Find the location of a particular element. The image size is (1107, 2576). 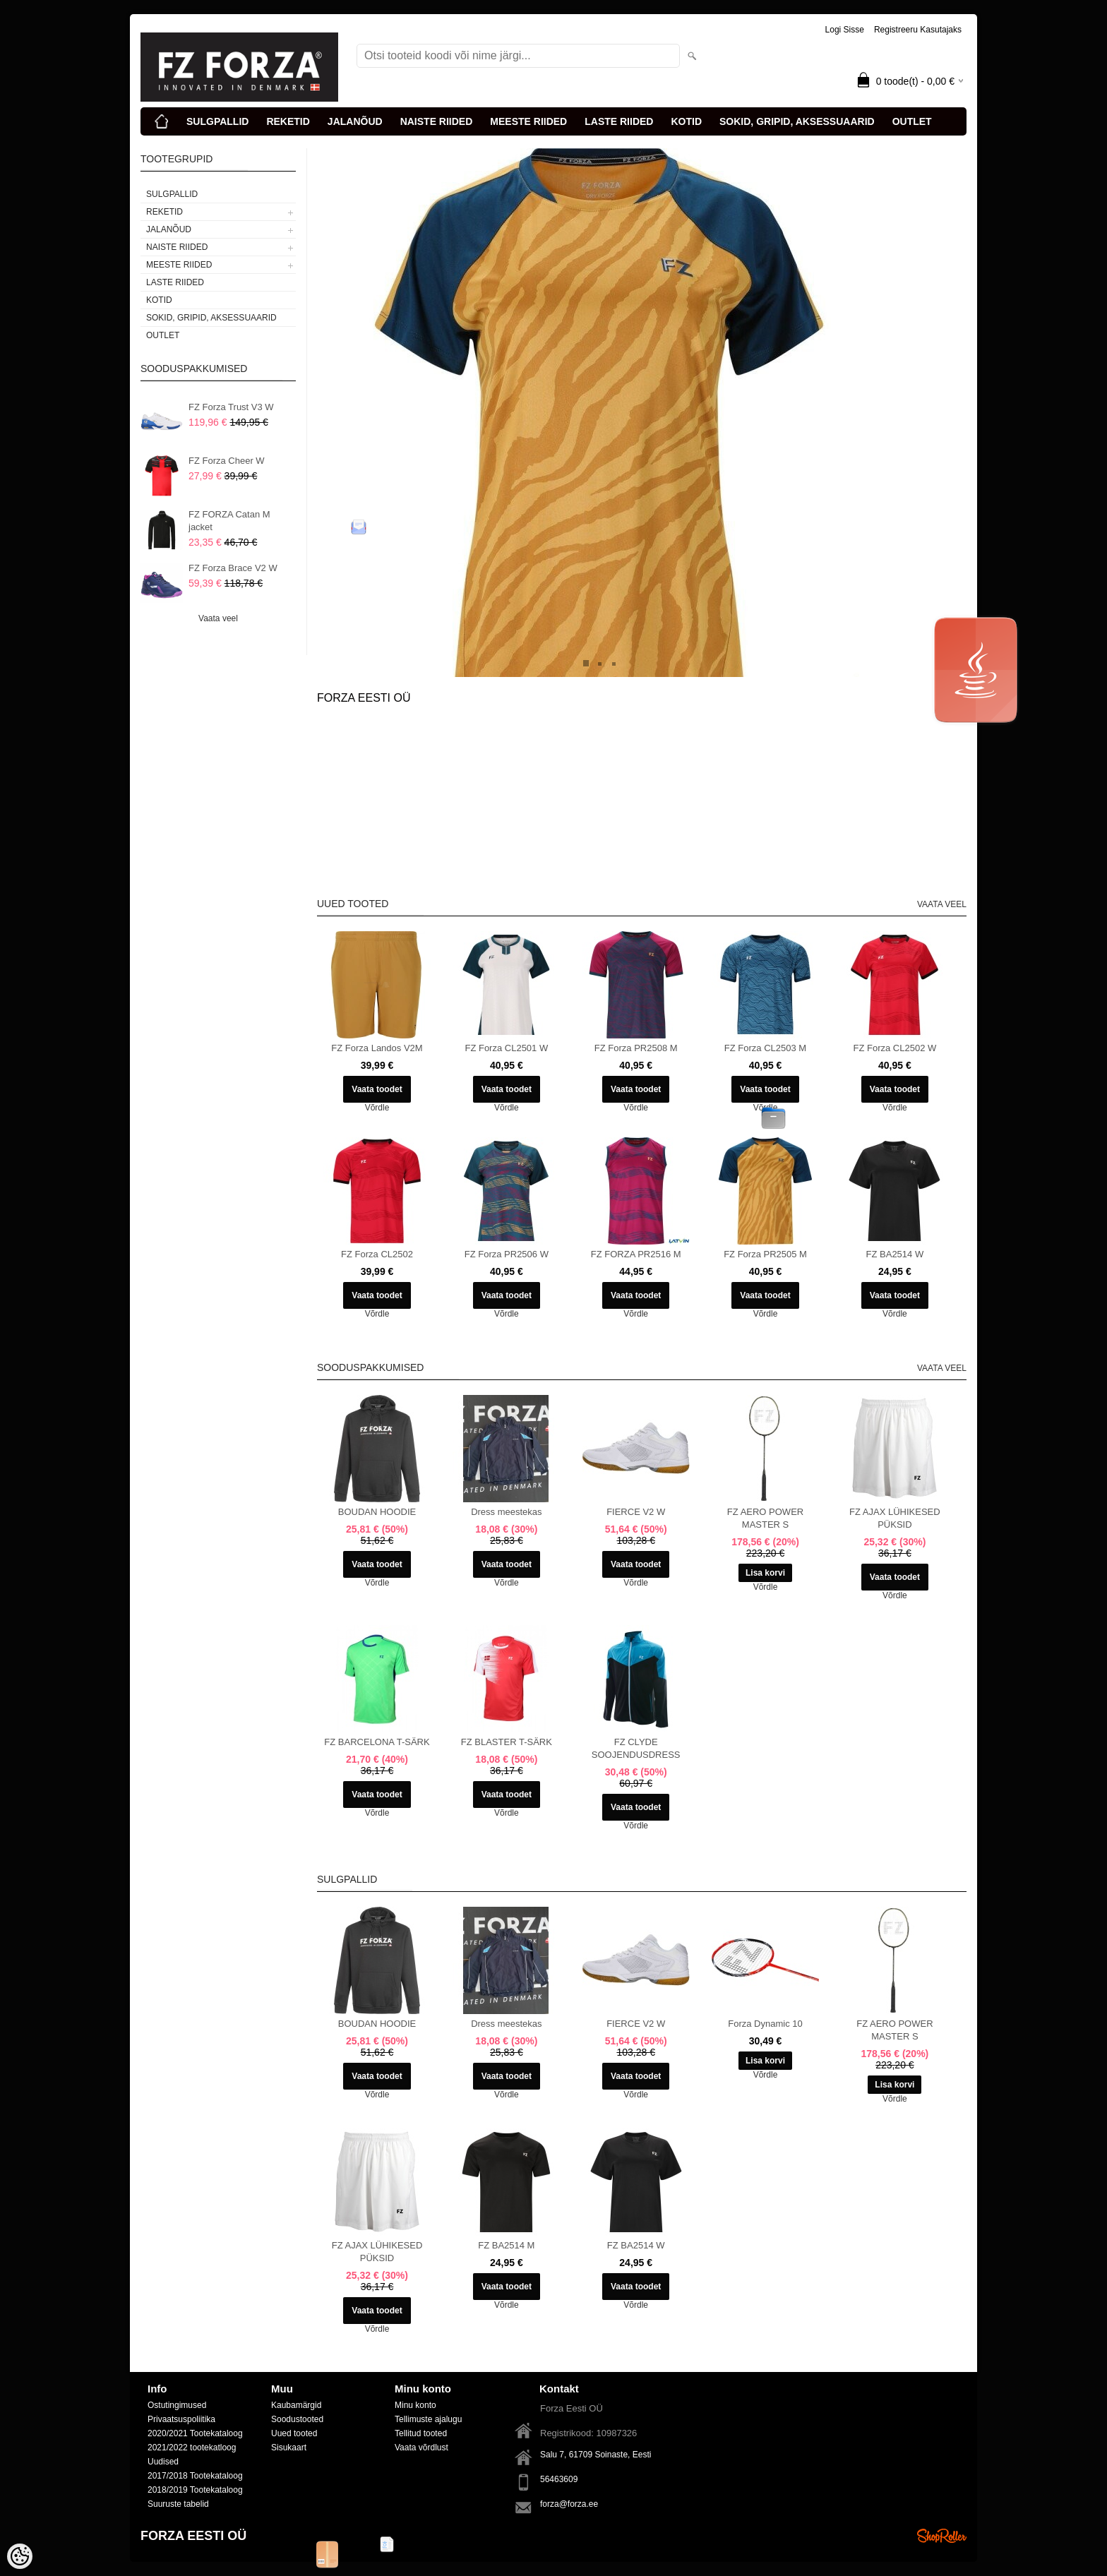

open a Hangul Word Processor (.hwp) document is located at coordinates (387, 2544).